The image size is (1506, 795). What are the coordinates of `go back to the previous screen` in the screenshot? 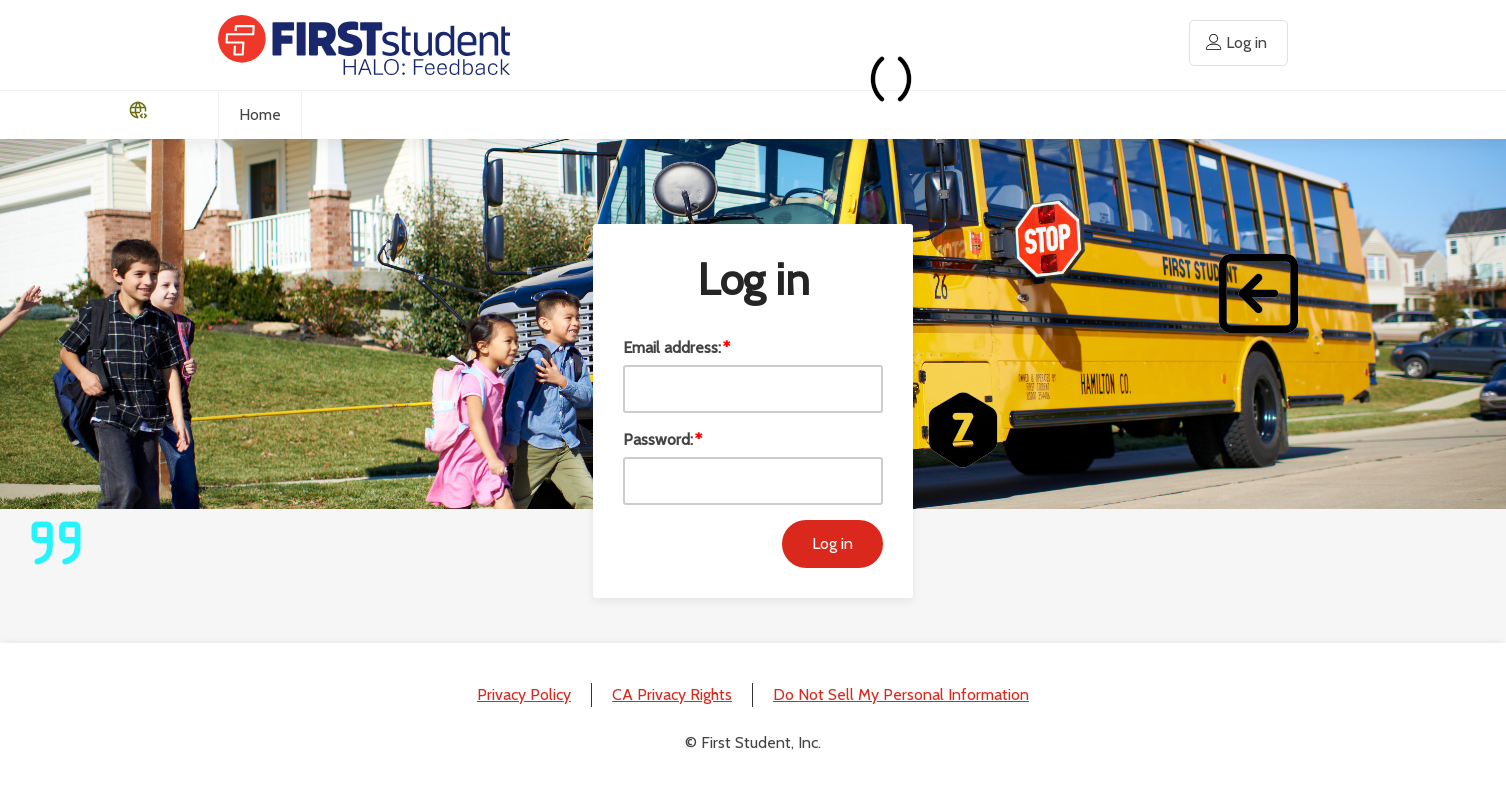 It's located at (1258, 293).